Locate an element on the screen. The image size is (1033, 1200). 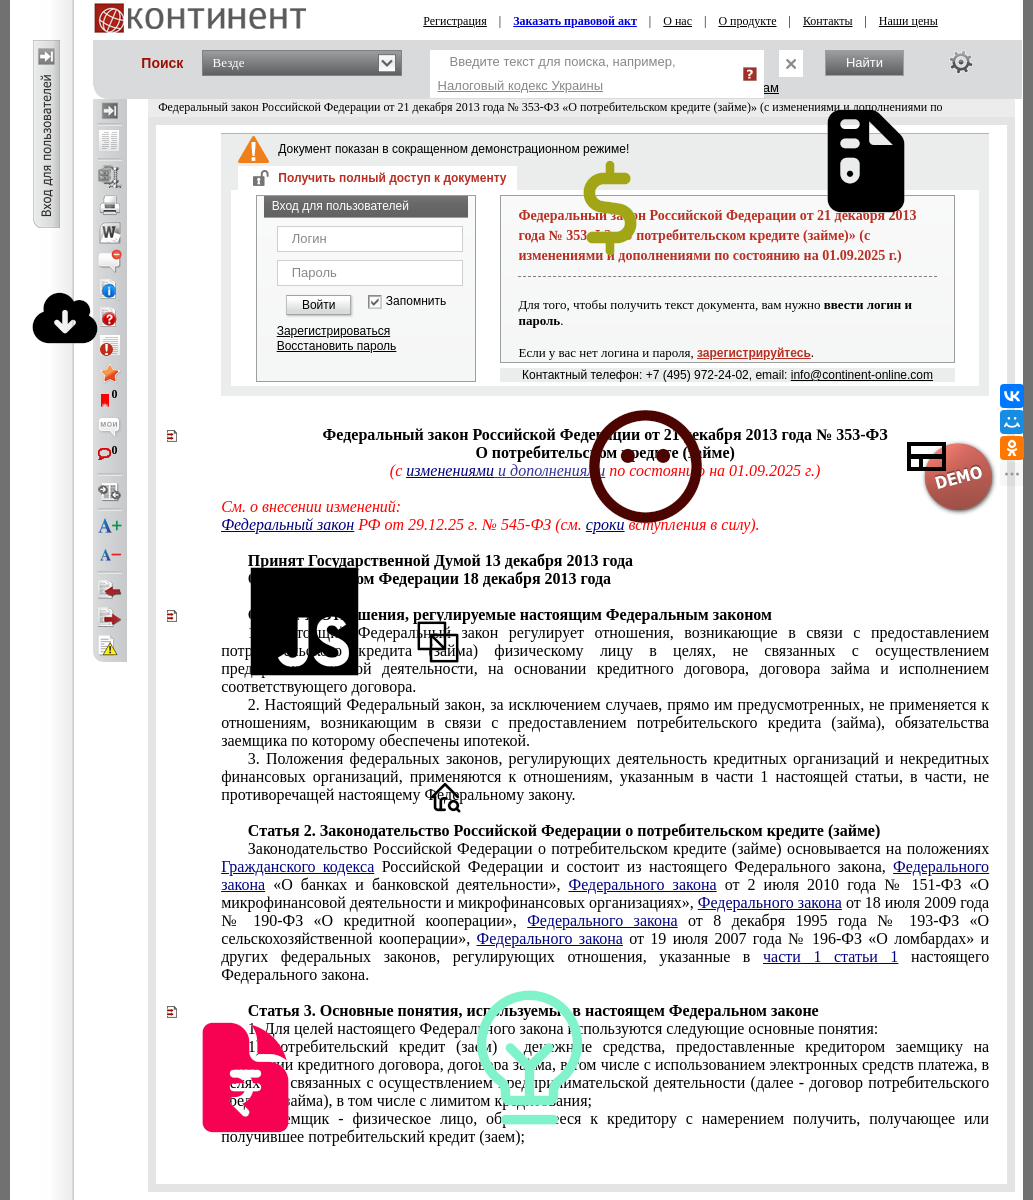
download file from cloud storage is located at coordinates (65, 318).